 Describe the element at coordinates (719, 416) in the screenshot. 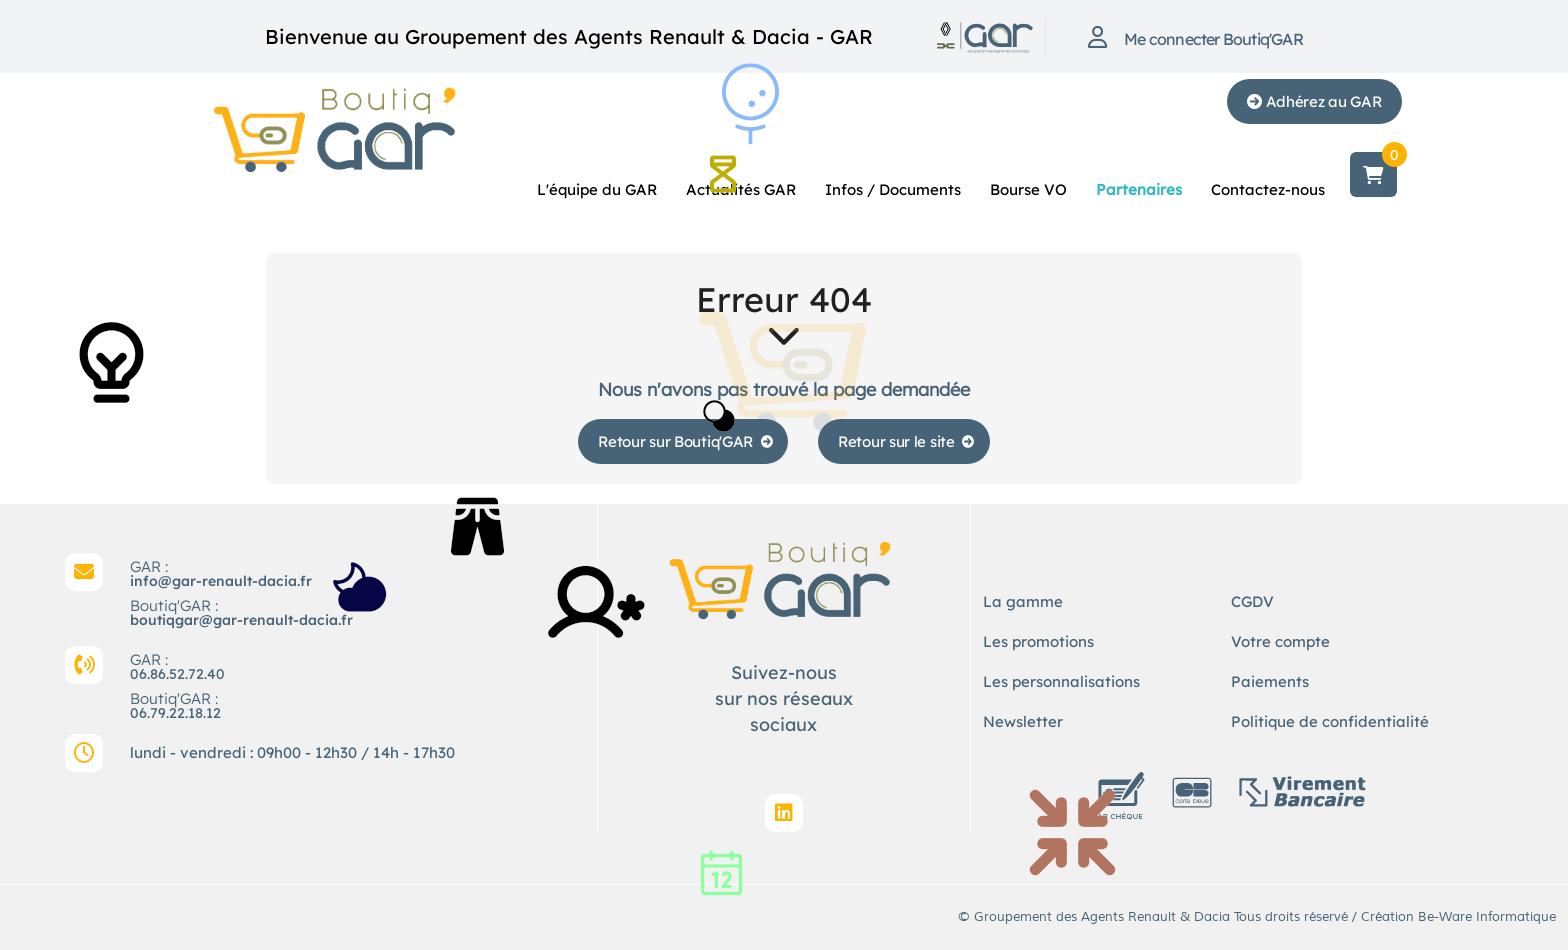

I see `subtract or remove a layer` at that location.